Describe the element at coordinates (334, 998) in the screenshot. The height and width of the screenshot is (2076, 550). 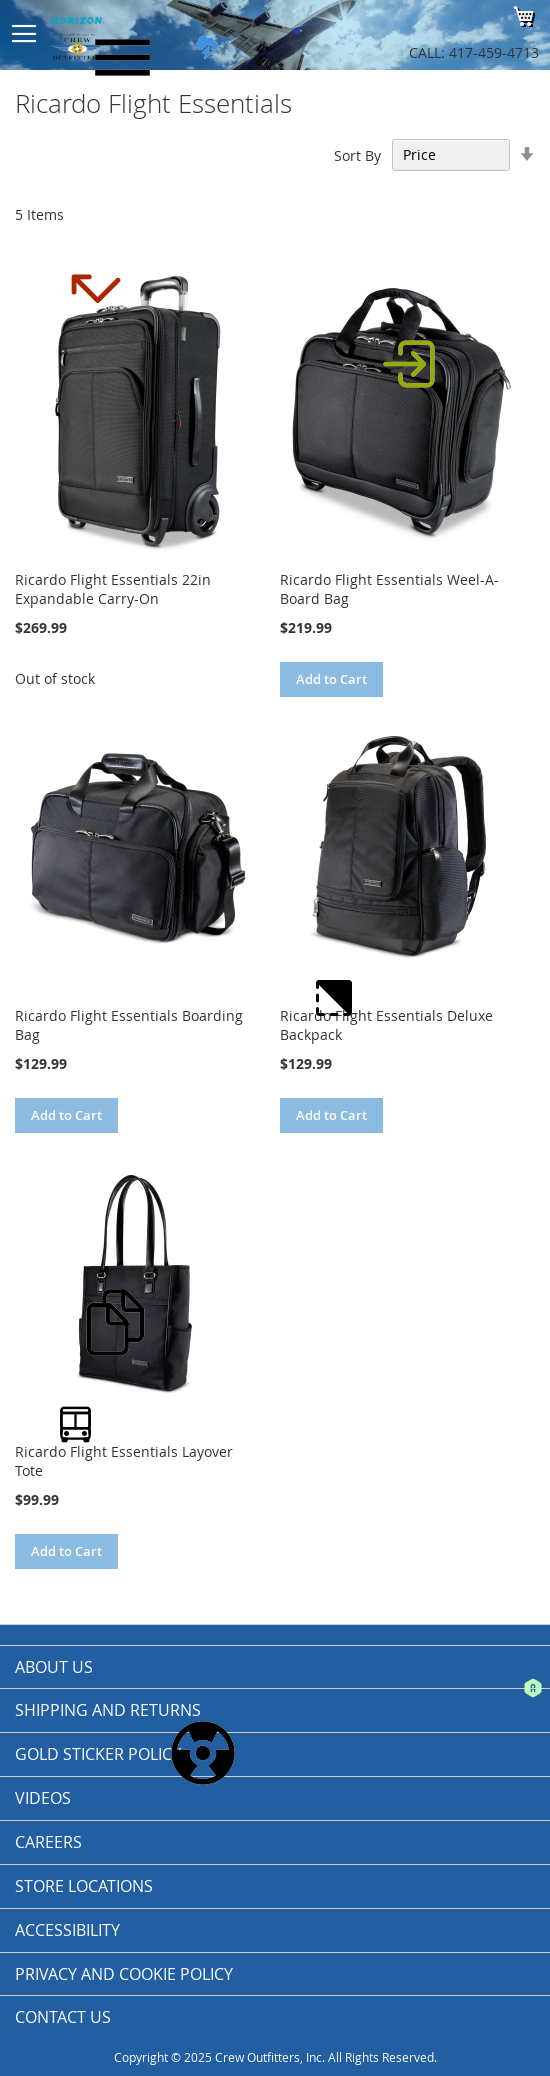
I see `invert current selection` at that location.